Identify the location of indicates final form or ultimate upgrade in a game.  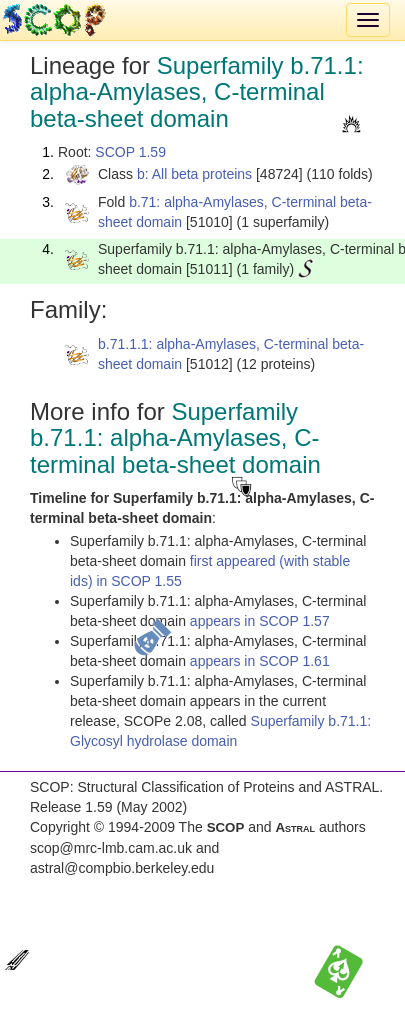
(351, 123).